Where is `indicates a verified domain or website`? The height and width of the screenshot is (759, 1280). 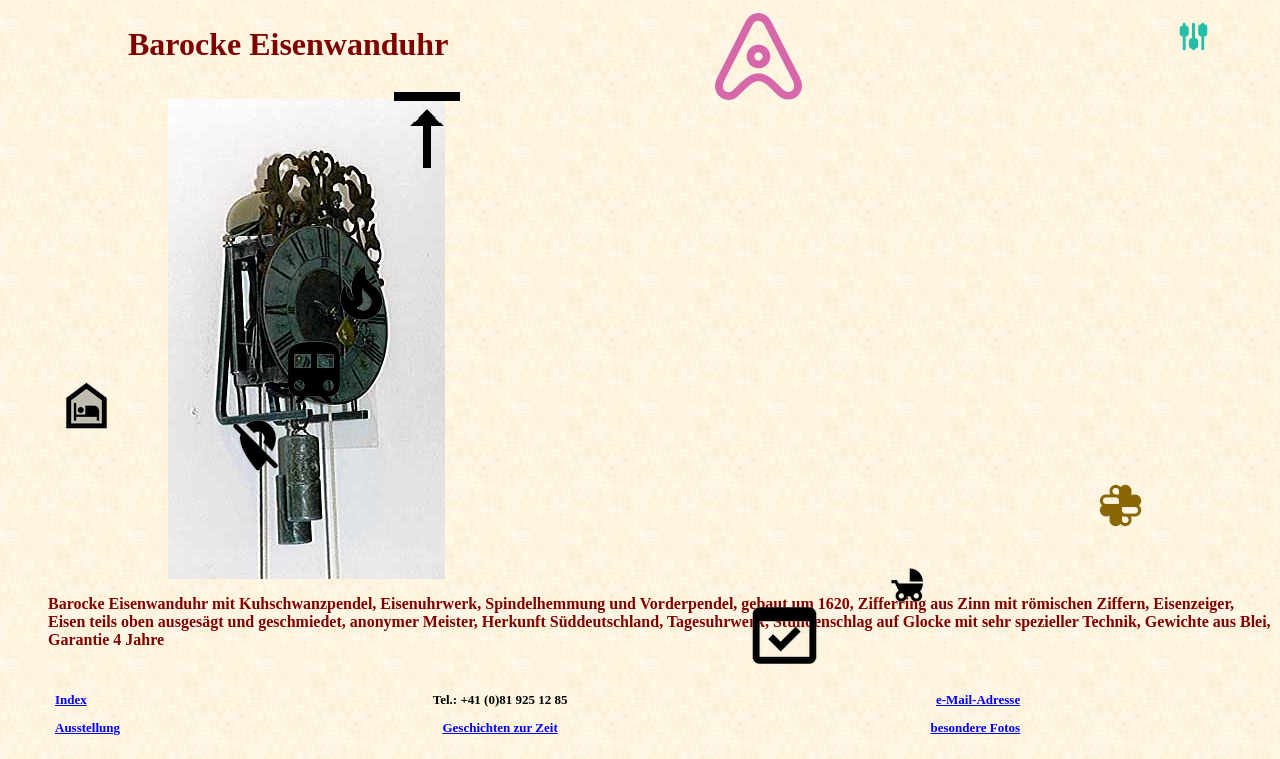 indicates a verified domain or website is located at coordinates (784, 635).